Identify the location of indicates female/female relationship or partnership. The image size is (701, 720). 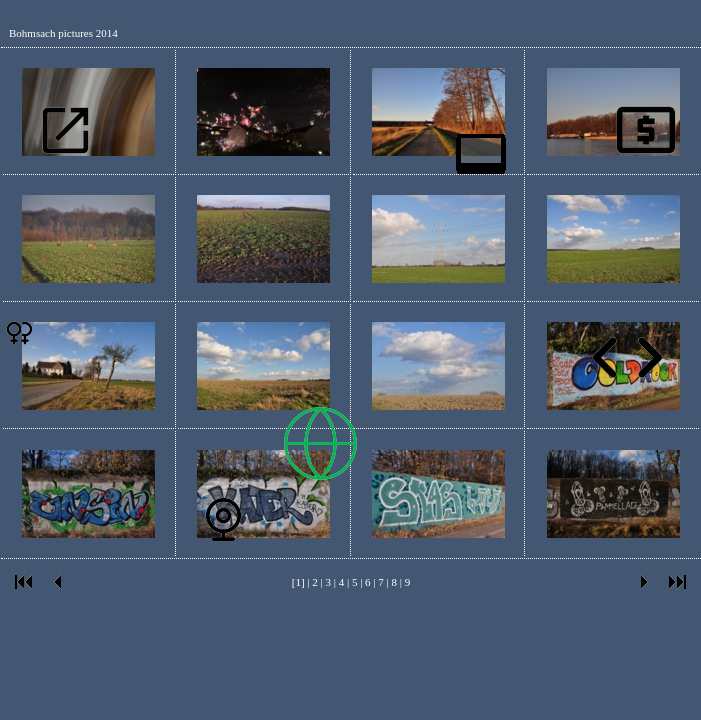
(19, 332).